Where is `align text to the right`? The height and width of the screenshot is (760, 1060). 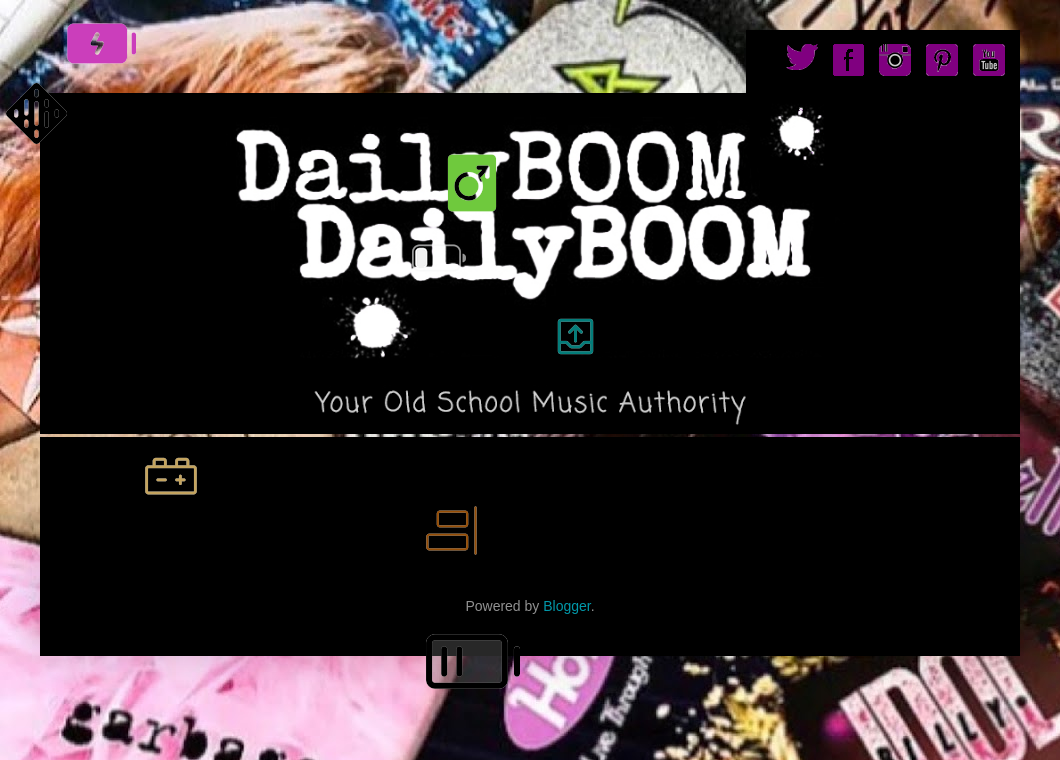 align text to the right is located at coordinates (452, 530).